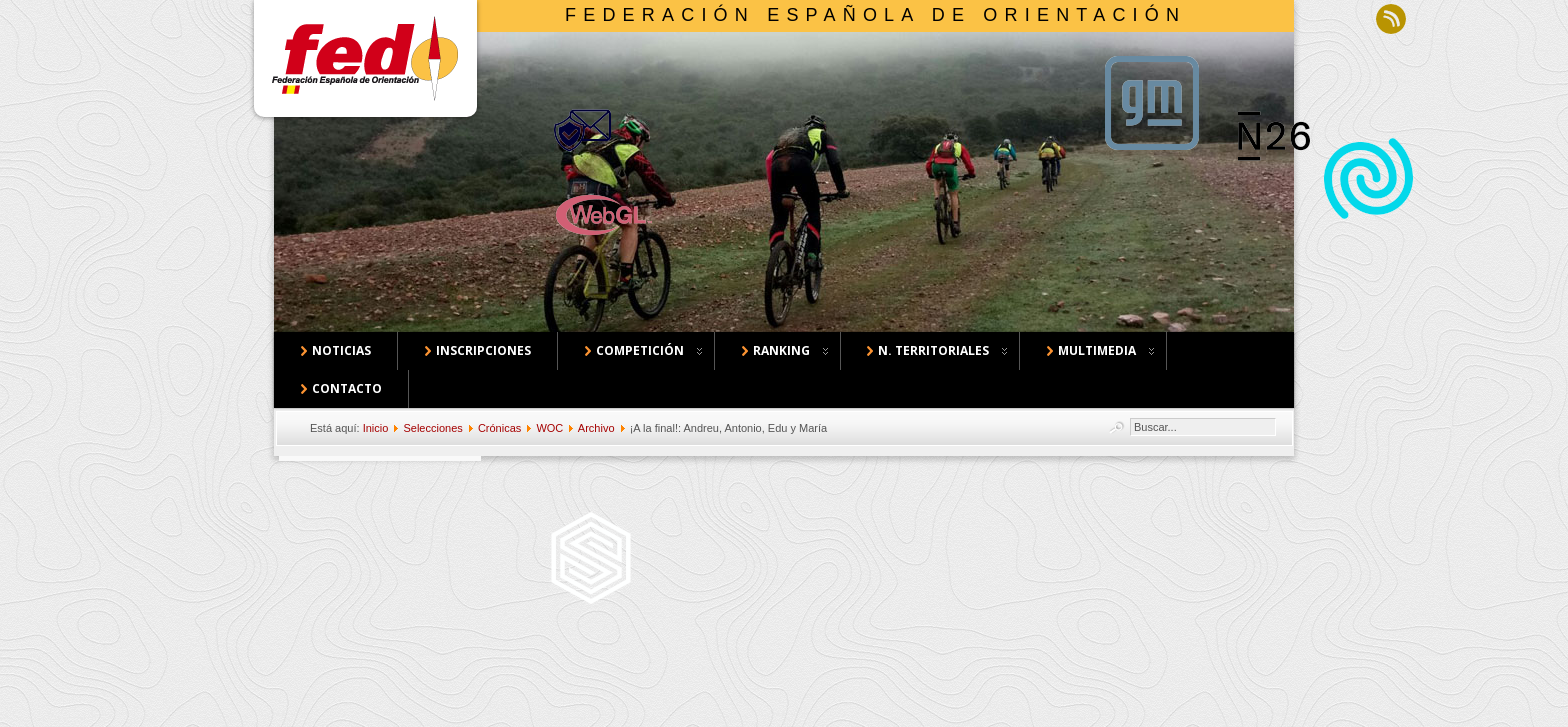 This screenshot has width=1568, height=727. Describe the element at coordinates (582, 130) in the screenshot. I see `access SimpleLogin email alias service` at that location.